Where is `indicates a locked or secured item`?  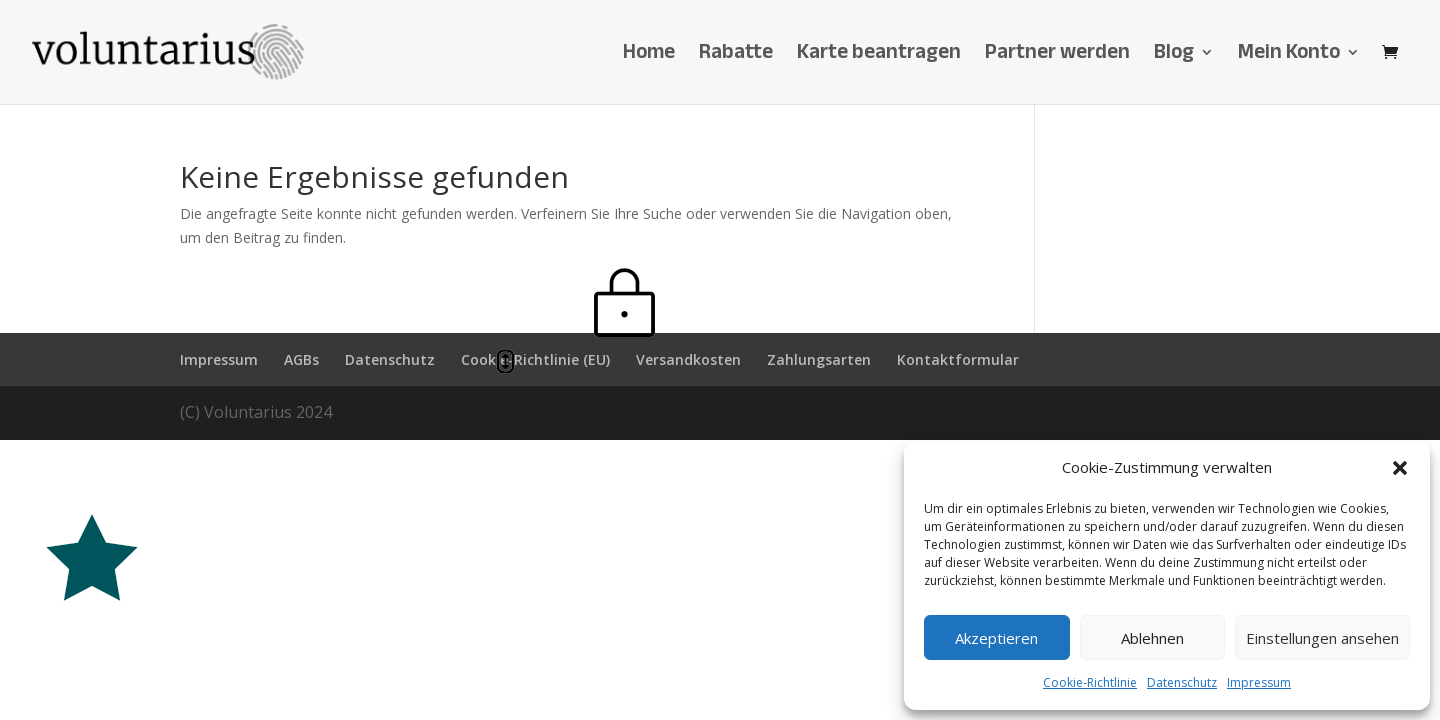 indicates a locked or secured item is located at coordinates (624, 306).